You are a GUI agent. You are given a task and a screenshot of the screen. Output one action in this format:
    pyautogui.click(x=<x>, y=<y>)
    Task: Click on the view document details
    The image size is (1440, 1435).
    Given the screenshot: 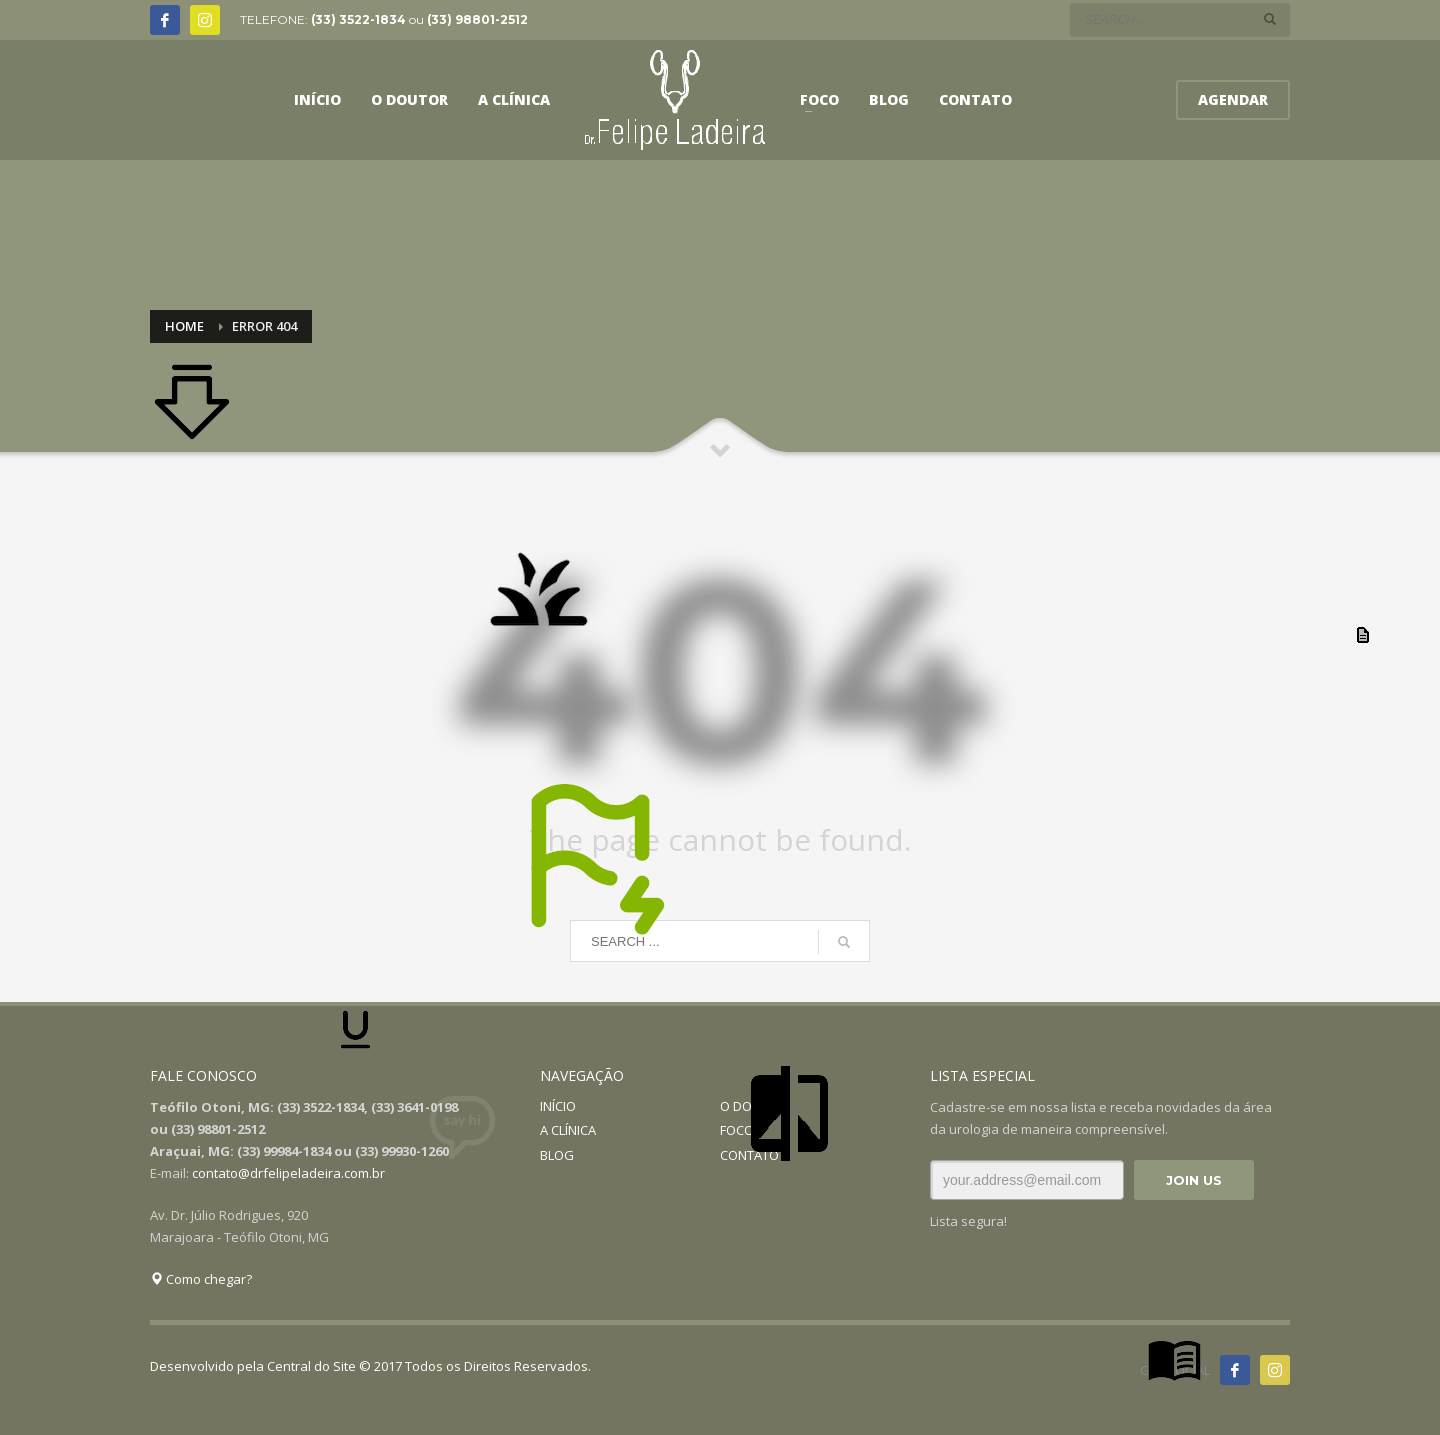 What is the action you would take?
    pyautogui.click(x=1363, y=635)
    